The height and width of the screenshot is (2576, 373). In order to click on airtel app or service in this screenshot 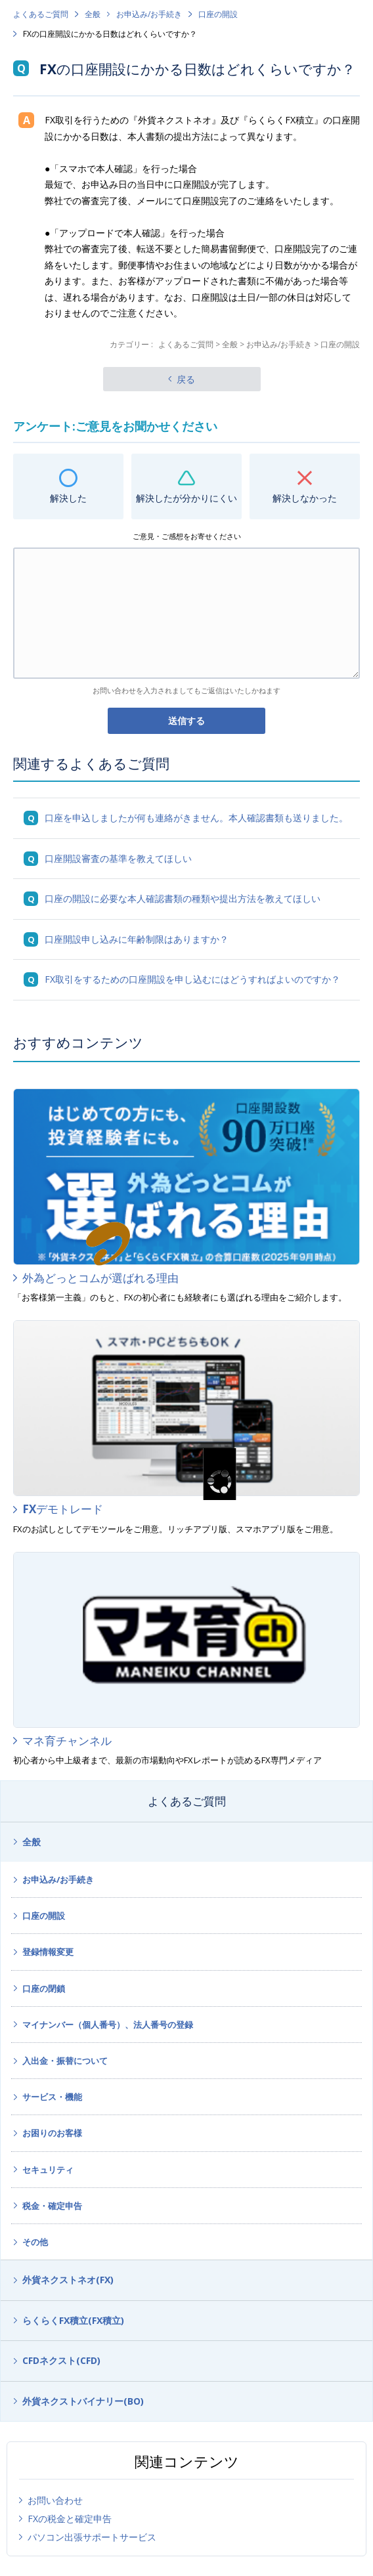, I will do `click(108, 1243)`.